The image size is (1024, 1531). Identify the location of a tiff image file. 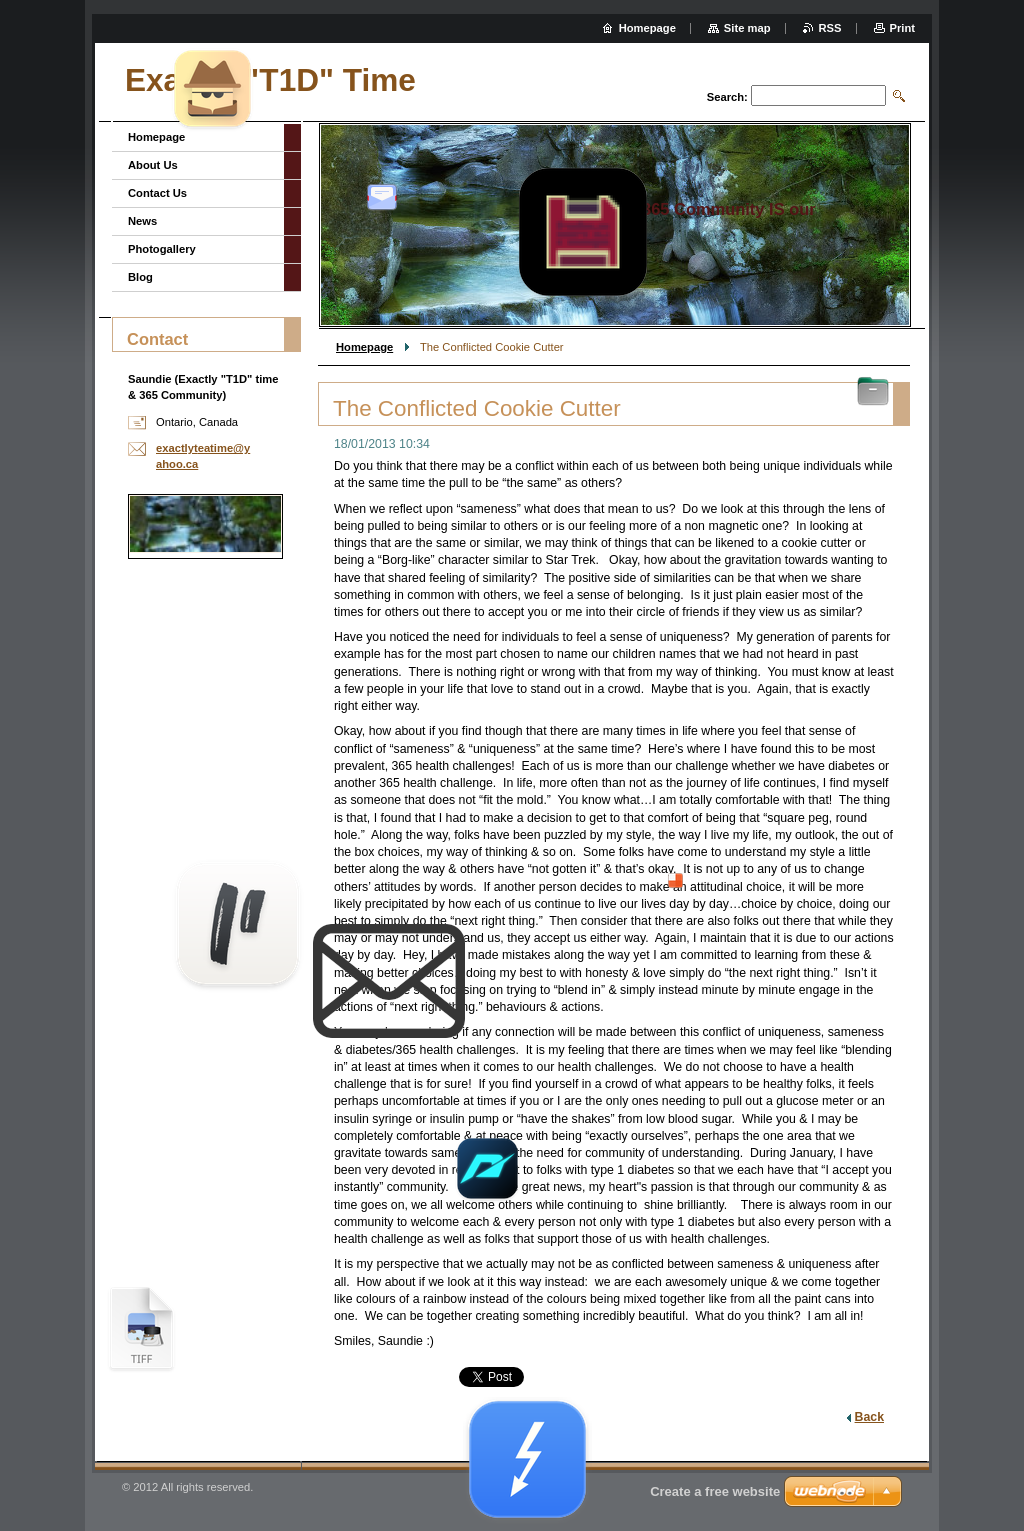
(141, 1329).